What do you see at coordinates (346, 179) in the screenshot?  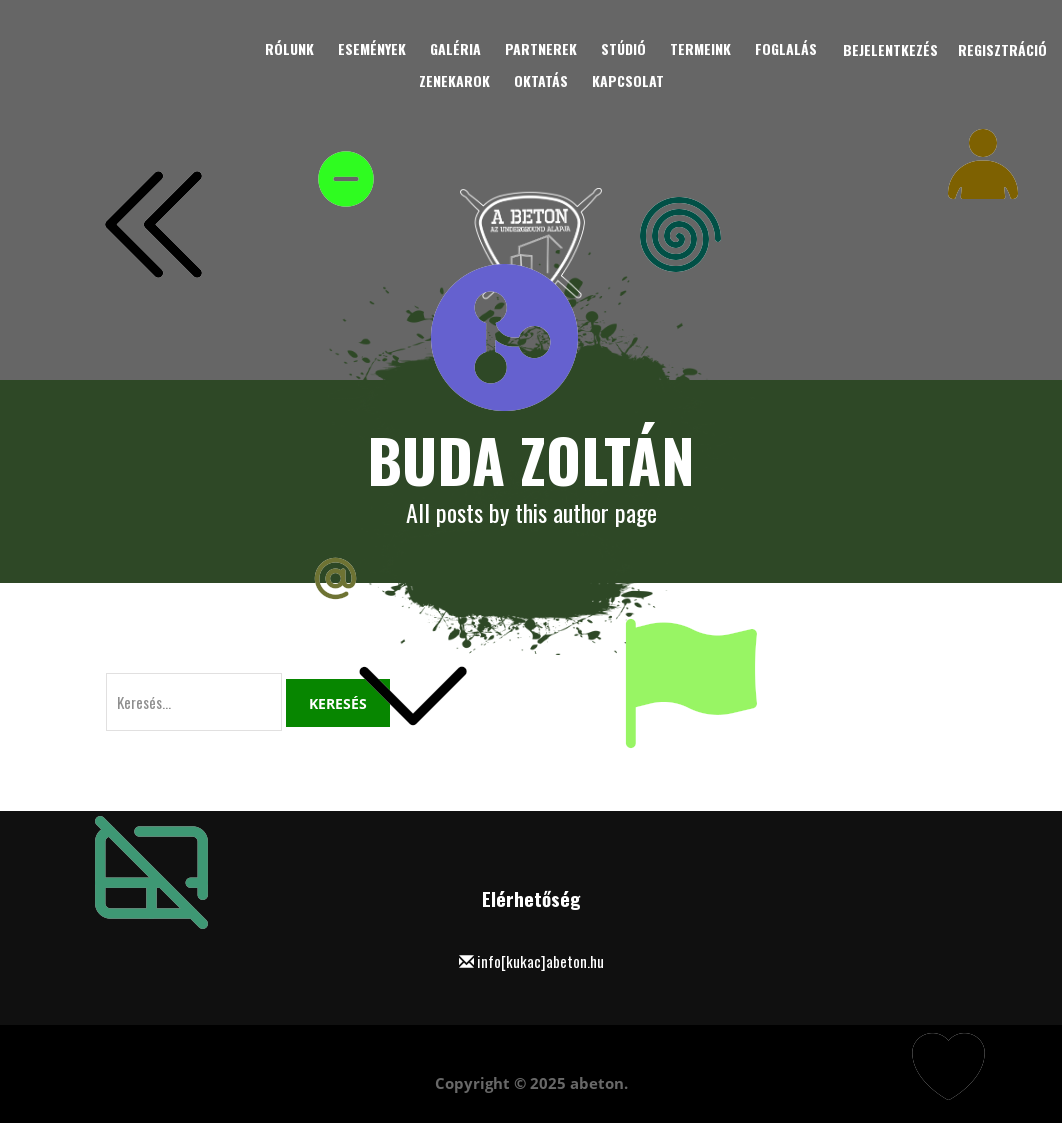 I see `remove an item from a list or cart` at bounding box center [346, 179].